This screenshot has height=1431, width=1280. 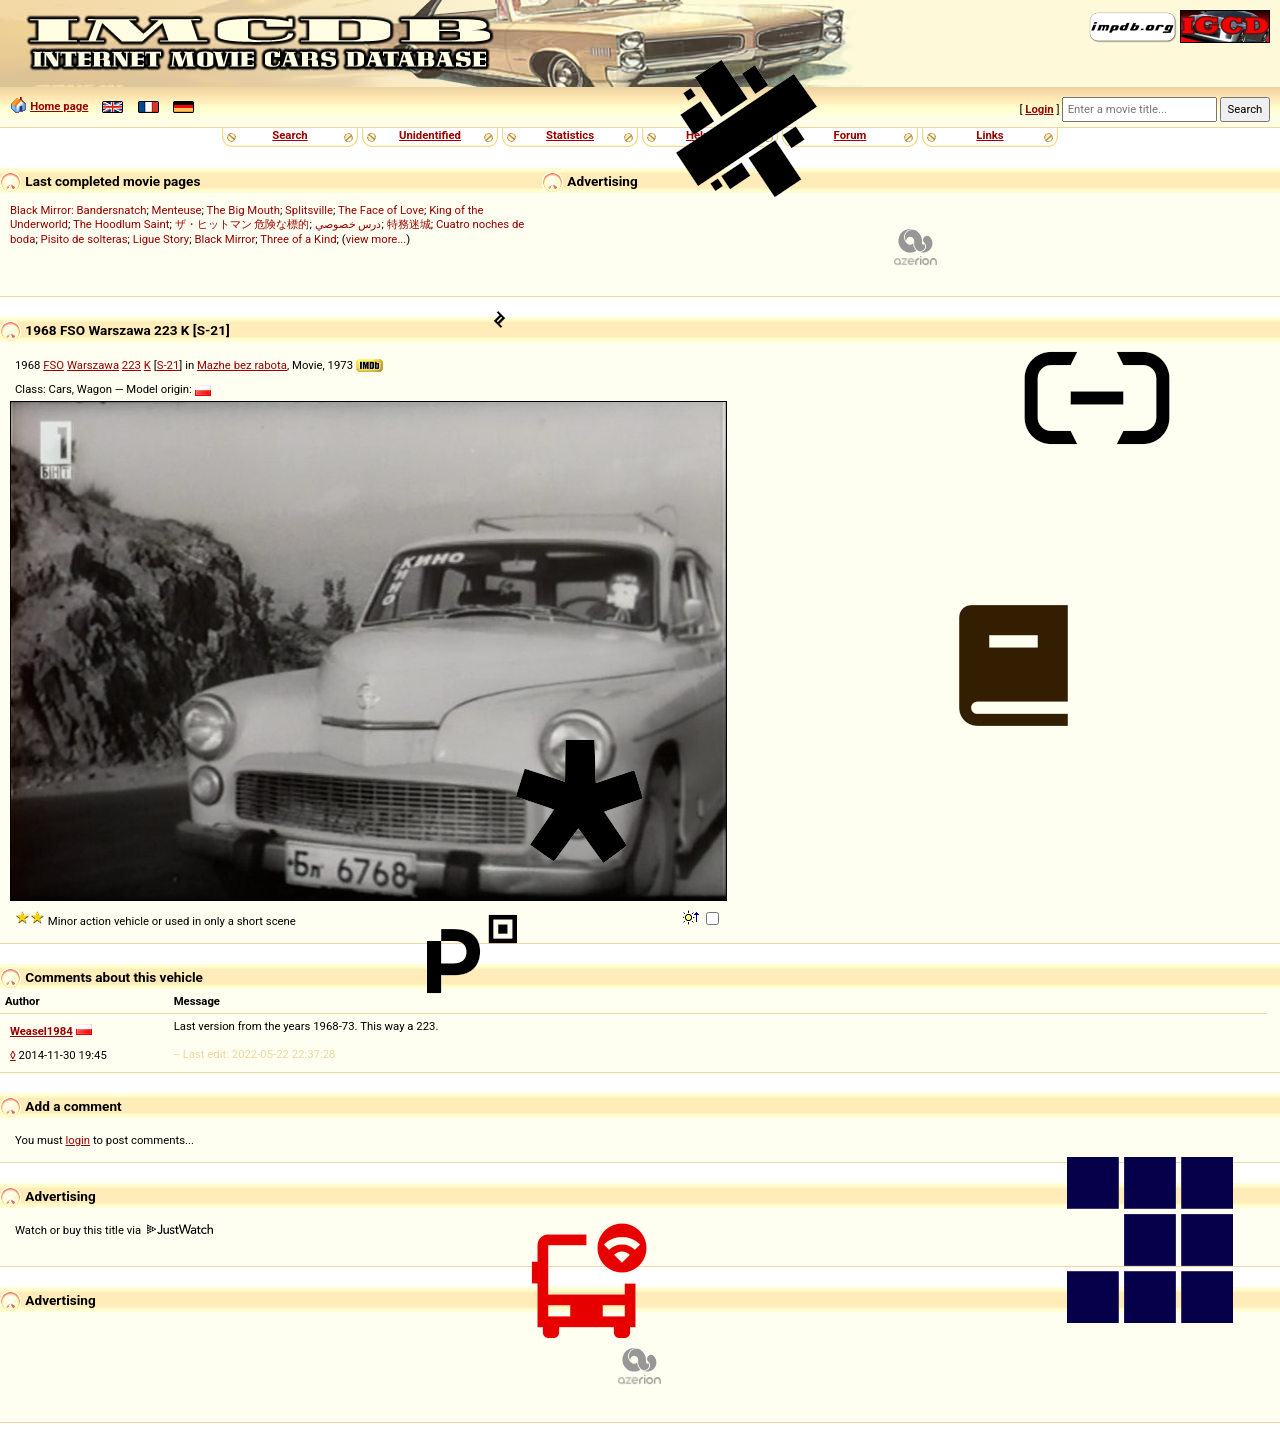 I want to click on open the PicPay app, so click(x=472, y=954).